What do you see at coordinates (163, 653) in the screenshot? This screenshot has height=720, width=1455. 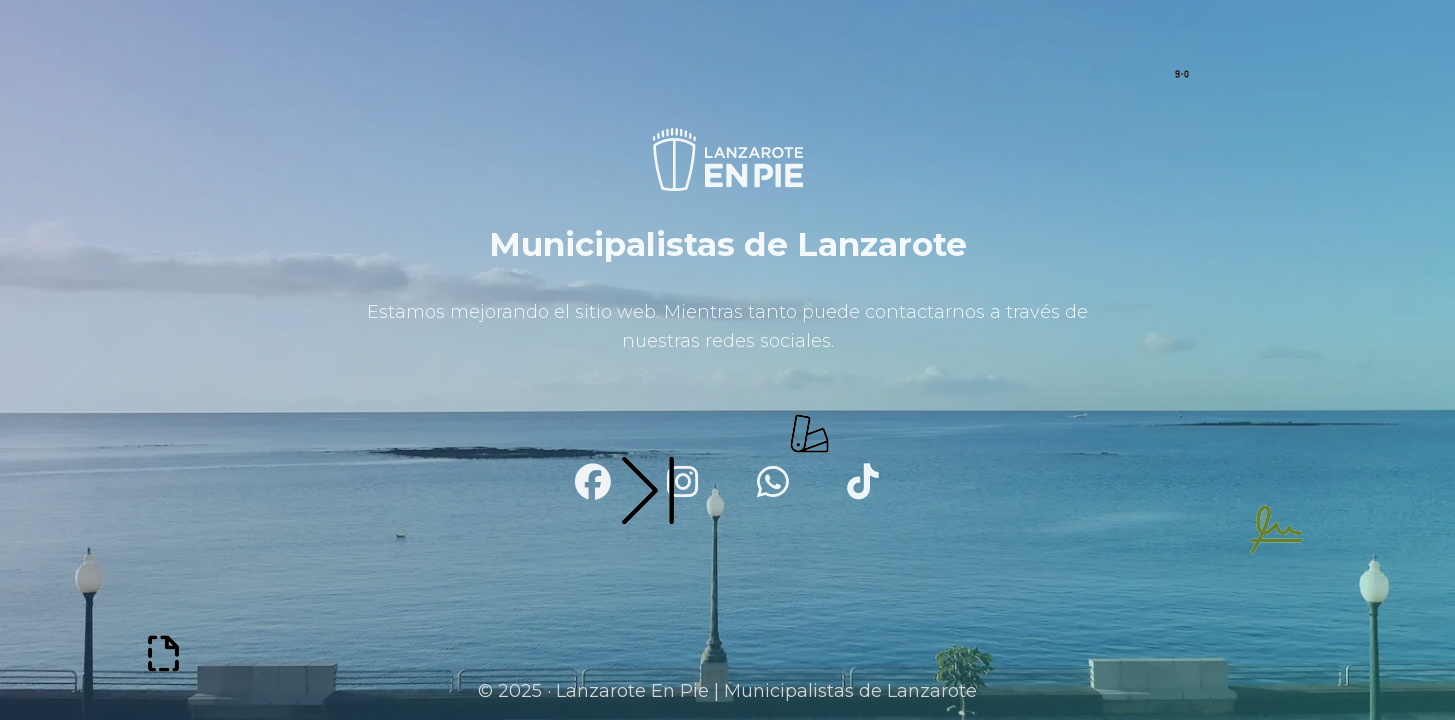 I see `a draft or unsaved document` at bounding box center [163, 653].